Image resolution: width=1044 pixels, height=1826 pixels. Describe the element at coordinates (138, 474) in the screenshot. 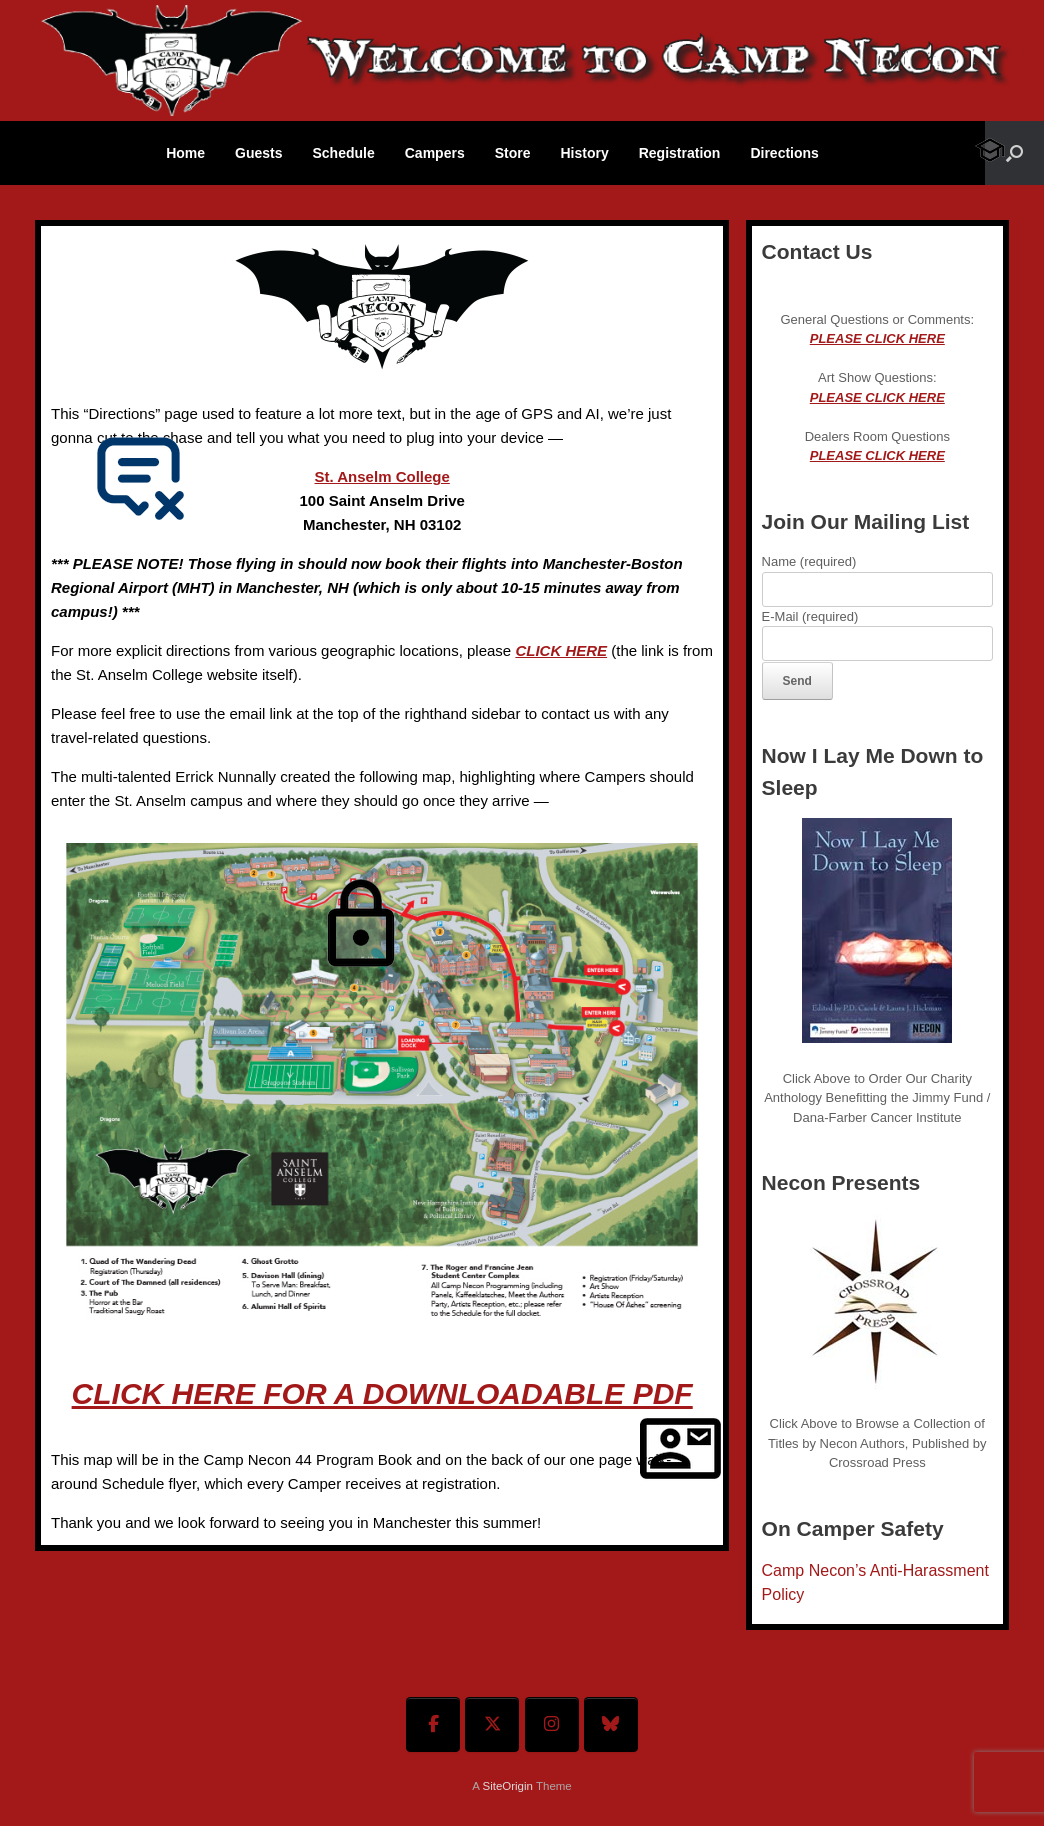

I see `delete a message or conversation` at that location.